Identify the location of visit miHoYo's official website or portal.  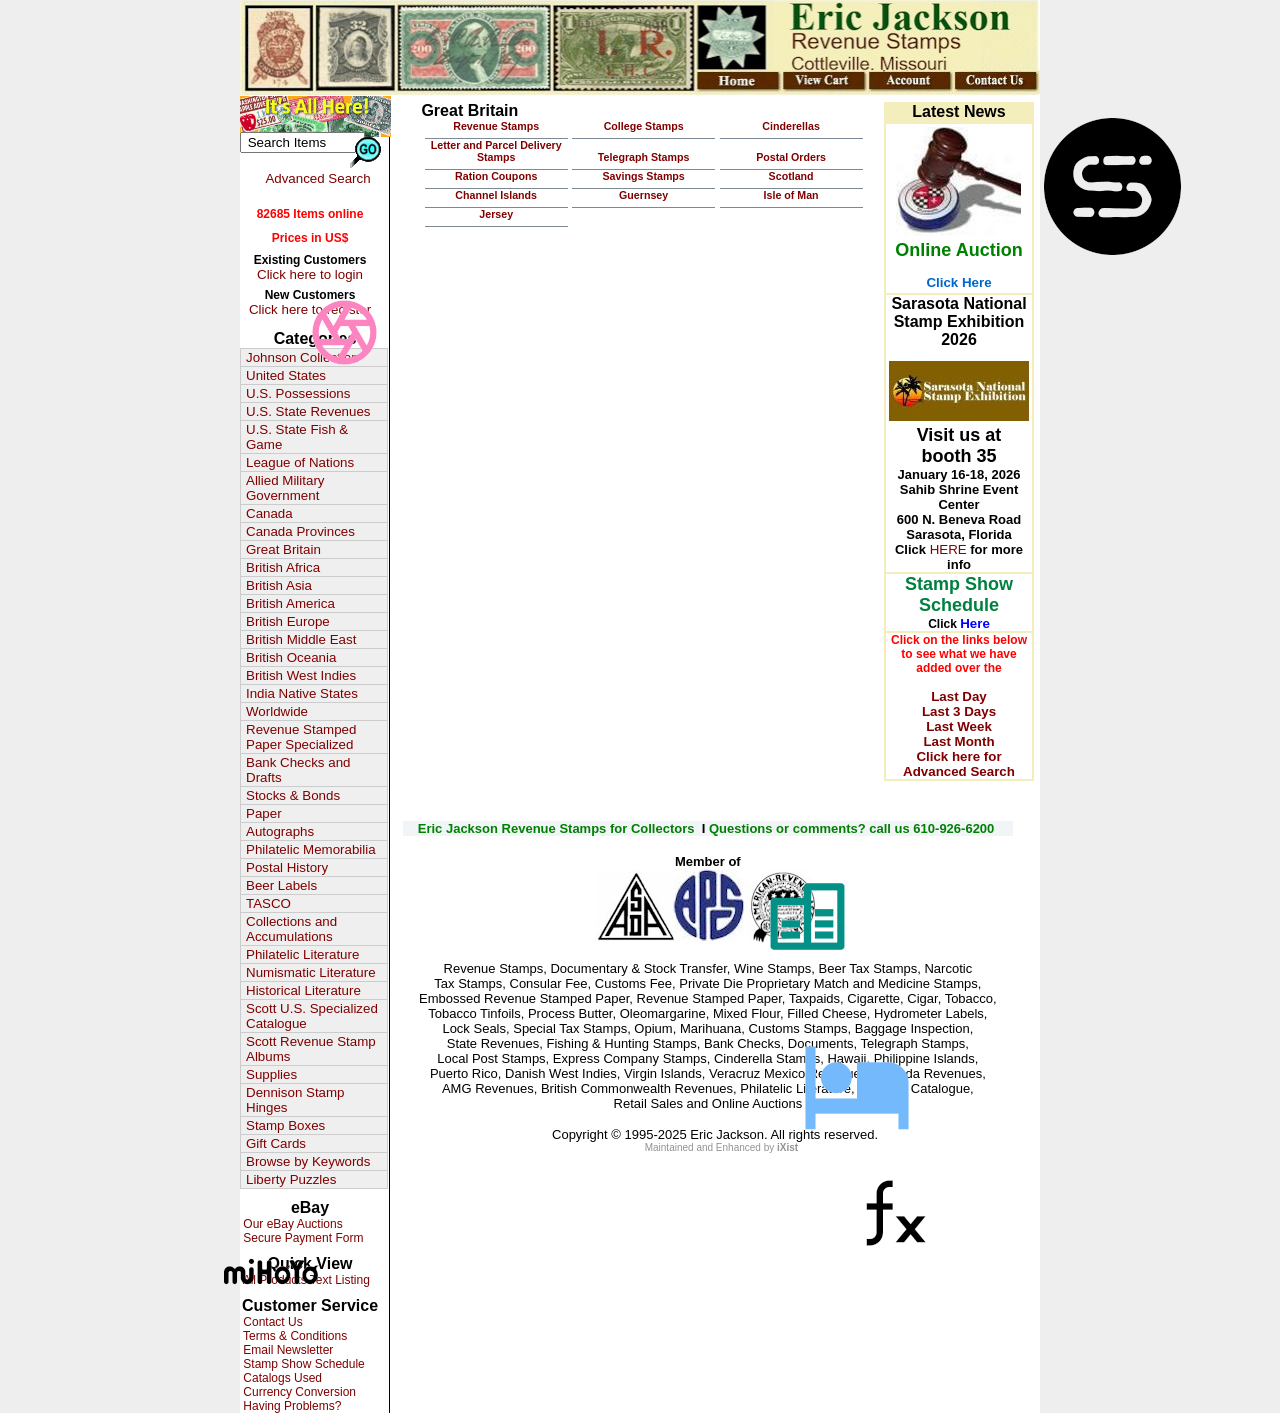
(271, 1271).